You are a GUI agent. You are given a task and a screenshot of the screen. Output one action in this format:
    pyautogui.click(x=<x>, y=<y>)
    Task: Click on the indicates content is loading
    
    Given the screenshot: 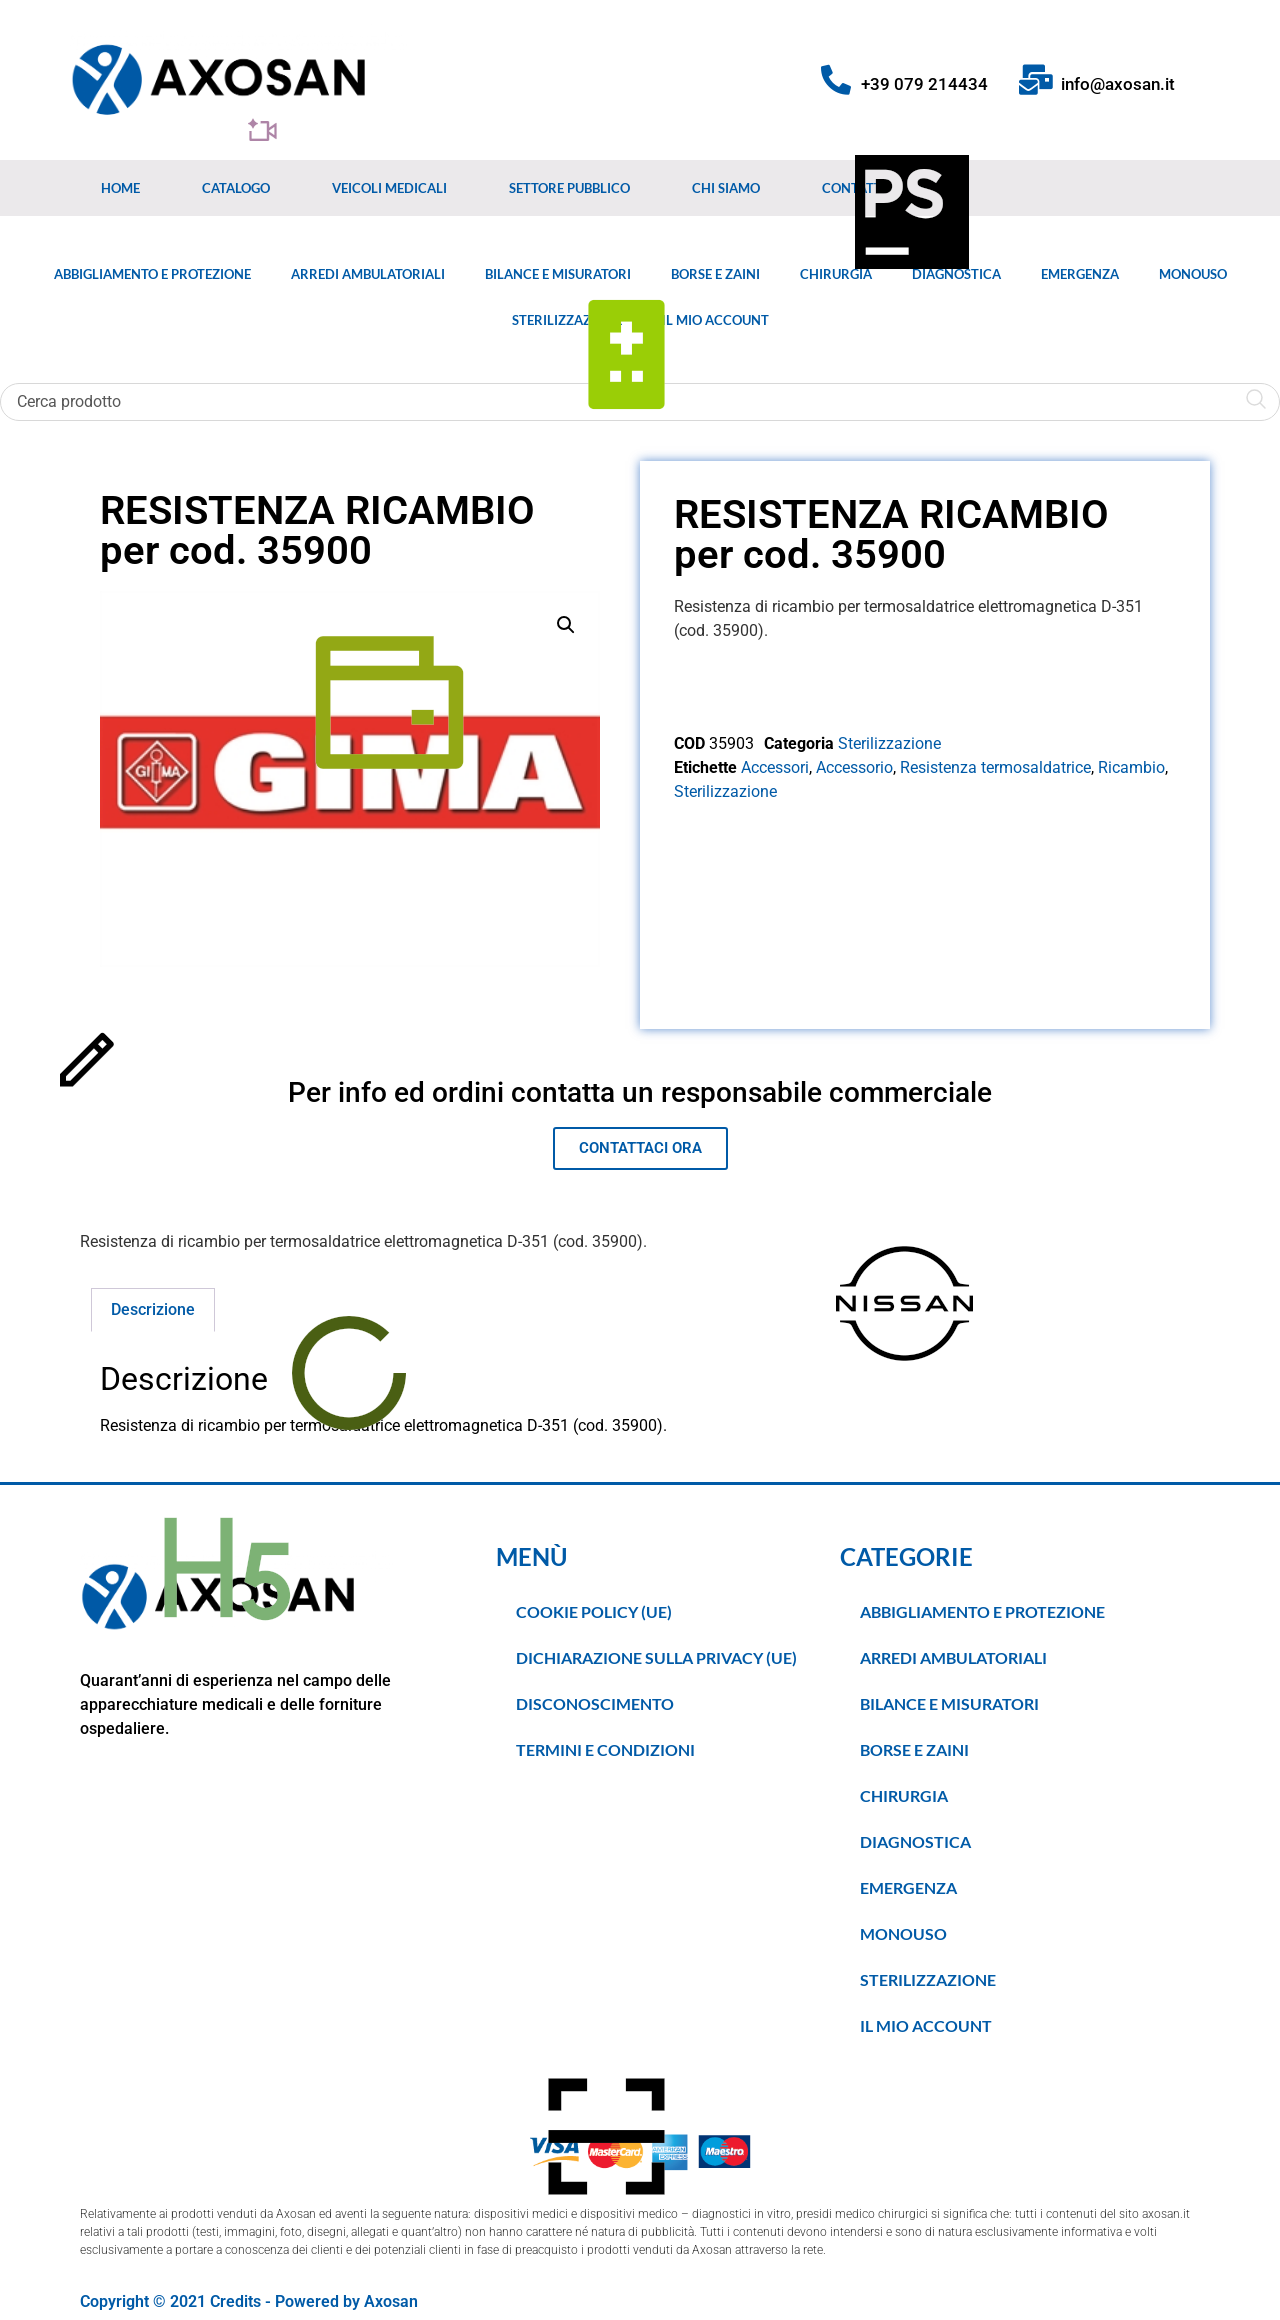 What is the action you would take?
    pyautogui.click(x=349, y=1373)
    